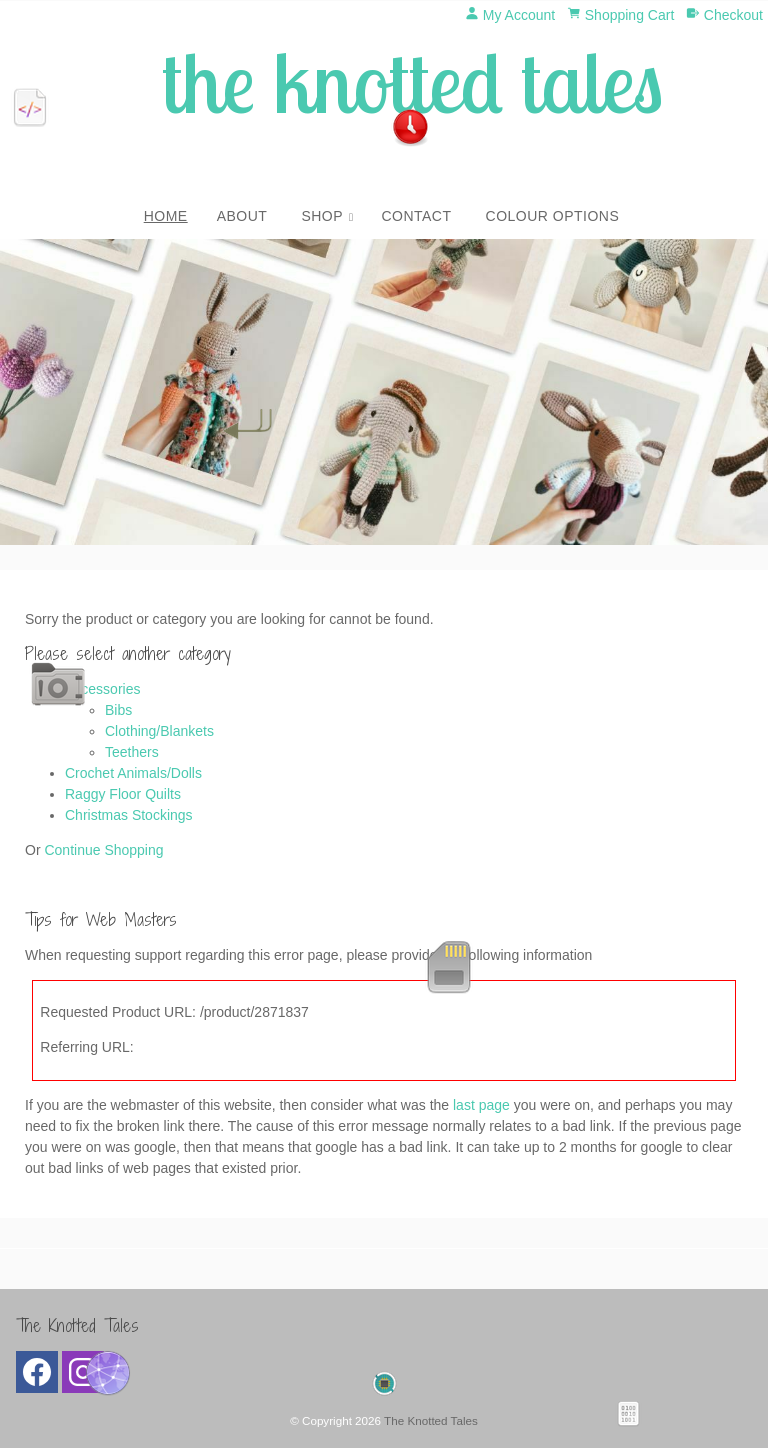 The width and height of the screenshot is (768, 1448). Describe the element at coordinates (410, 127) in the screenshot. I see `indicates an urgent or time-sensitive notification` at that location.